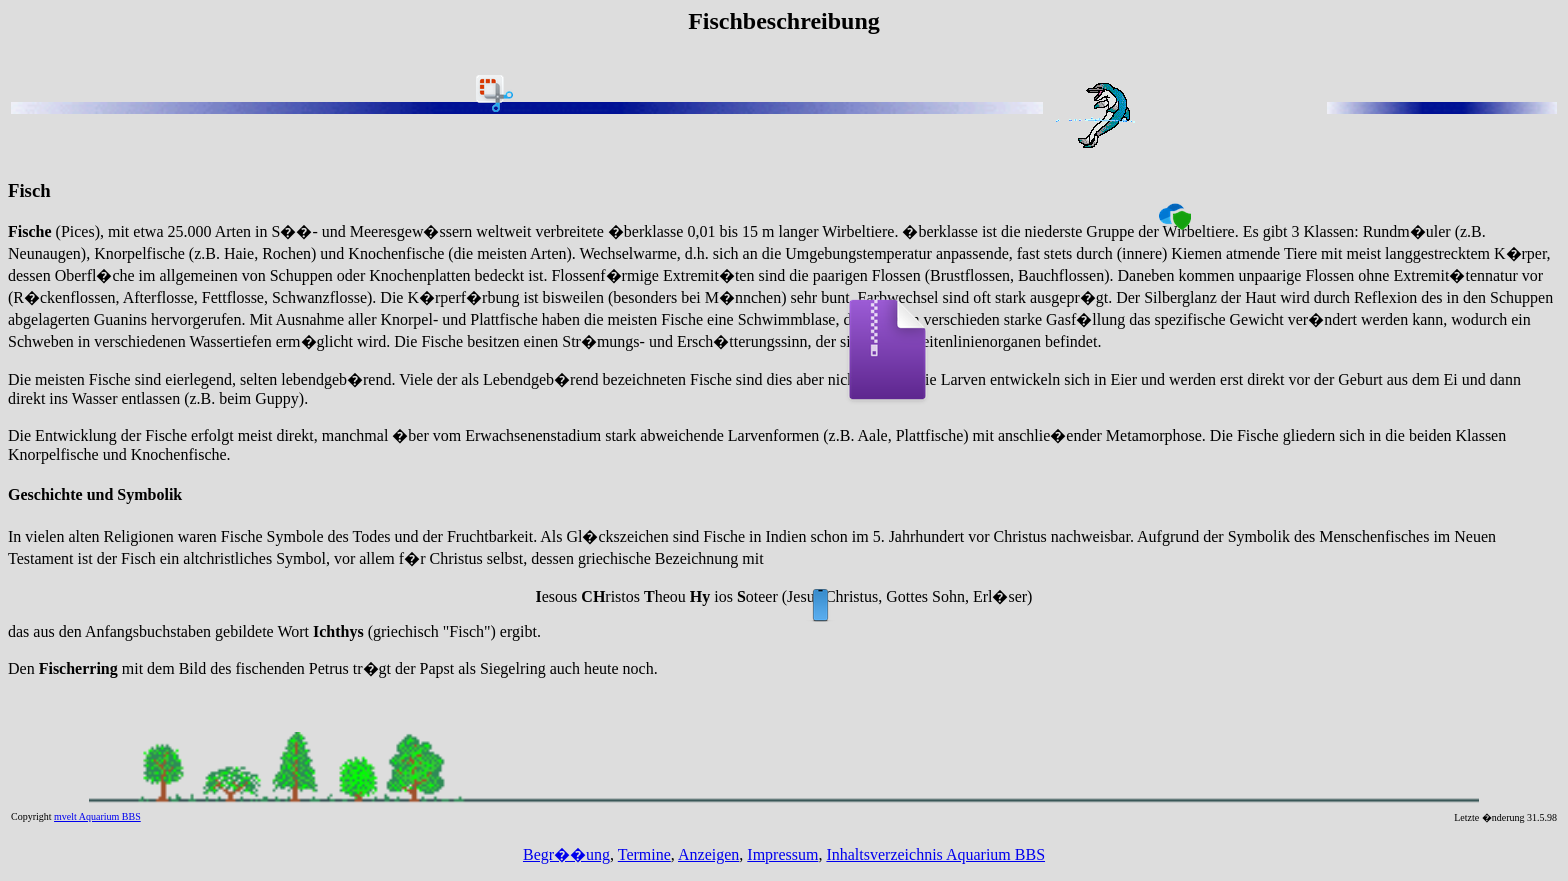 The height and width of the screenshot is (881, 1568). Describe the element at coordinates (1175, 214) in the screenshot. I see `OneDrive file protected by cloud security` at that location.